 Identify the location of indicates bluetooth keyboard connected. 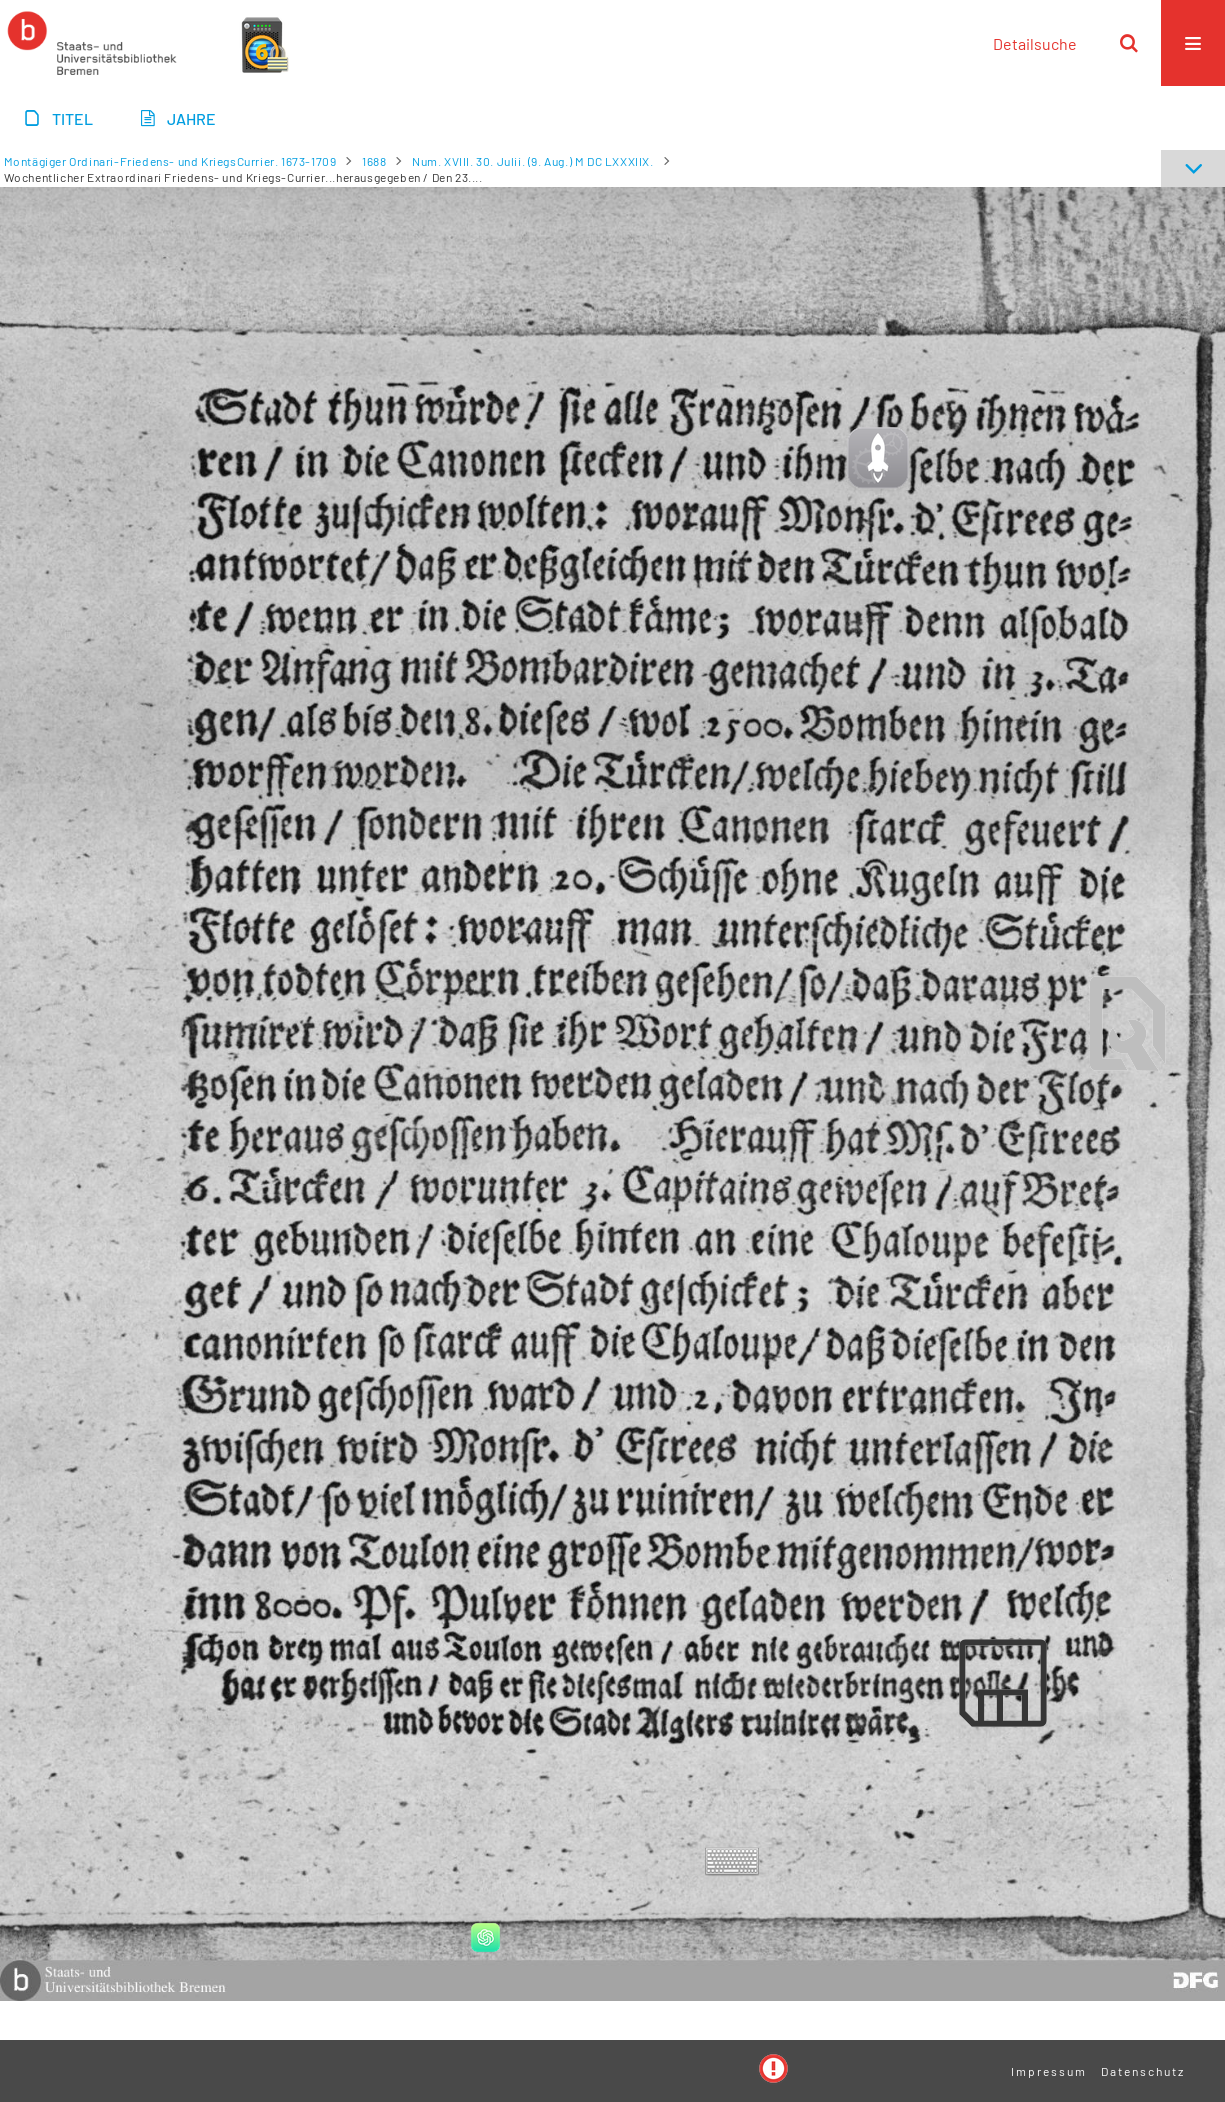
(732, 1861).